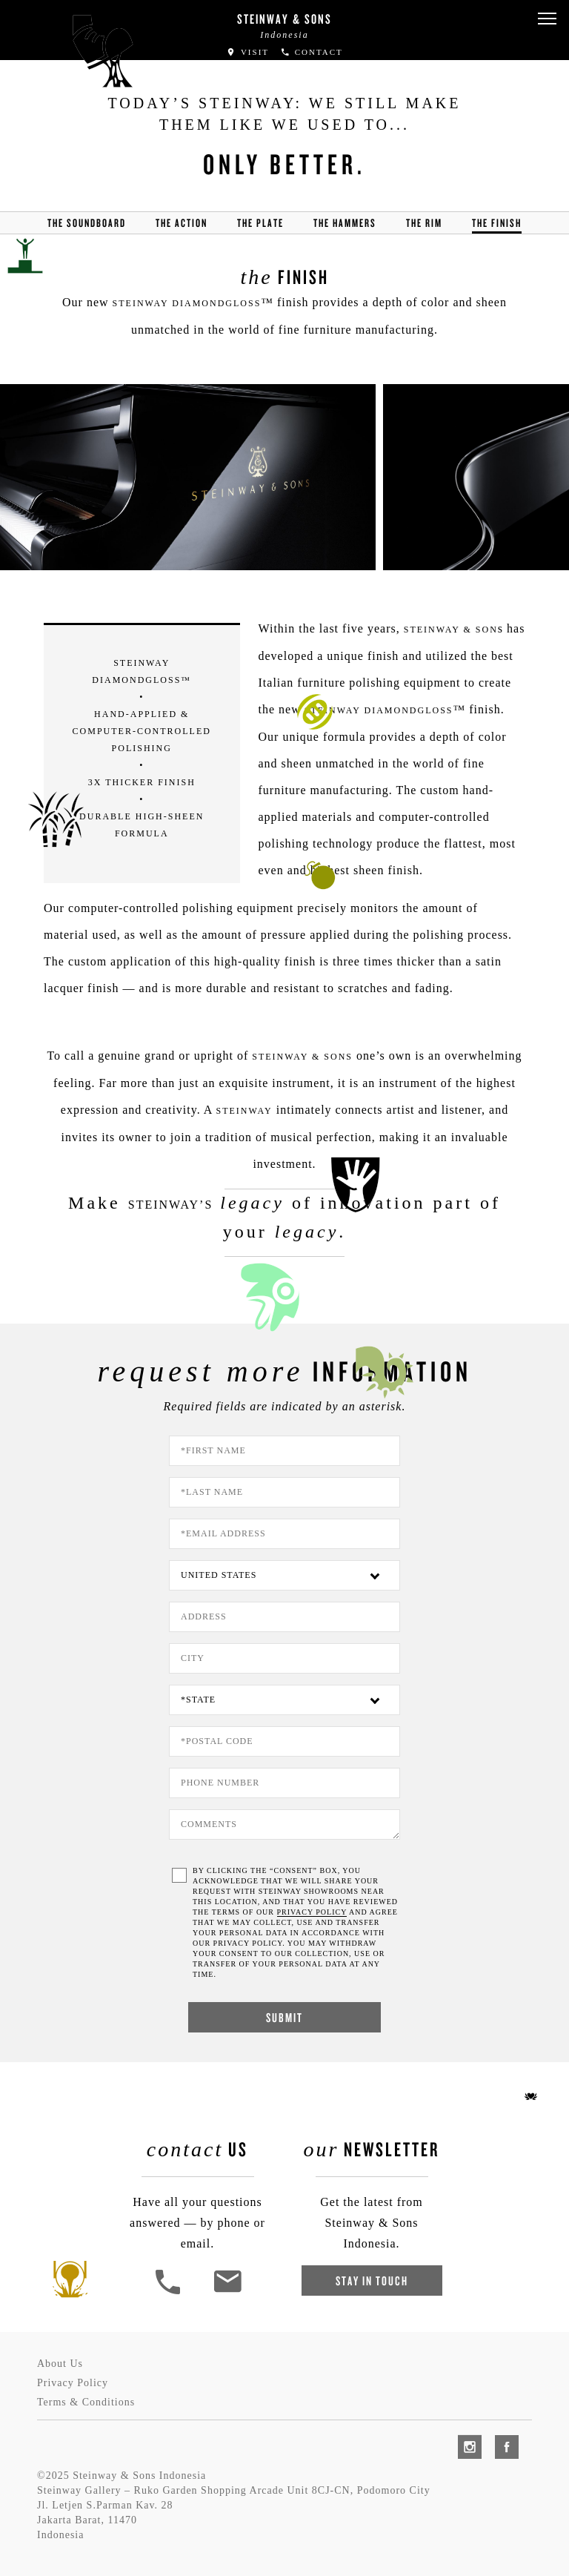 The width and height of the screenshot is (569, 2576). What do you see at coordinates (530, 2096) in the screenshot?
I see `add to favorites with flair` at bounding box center [530, 2096].